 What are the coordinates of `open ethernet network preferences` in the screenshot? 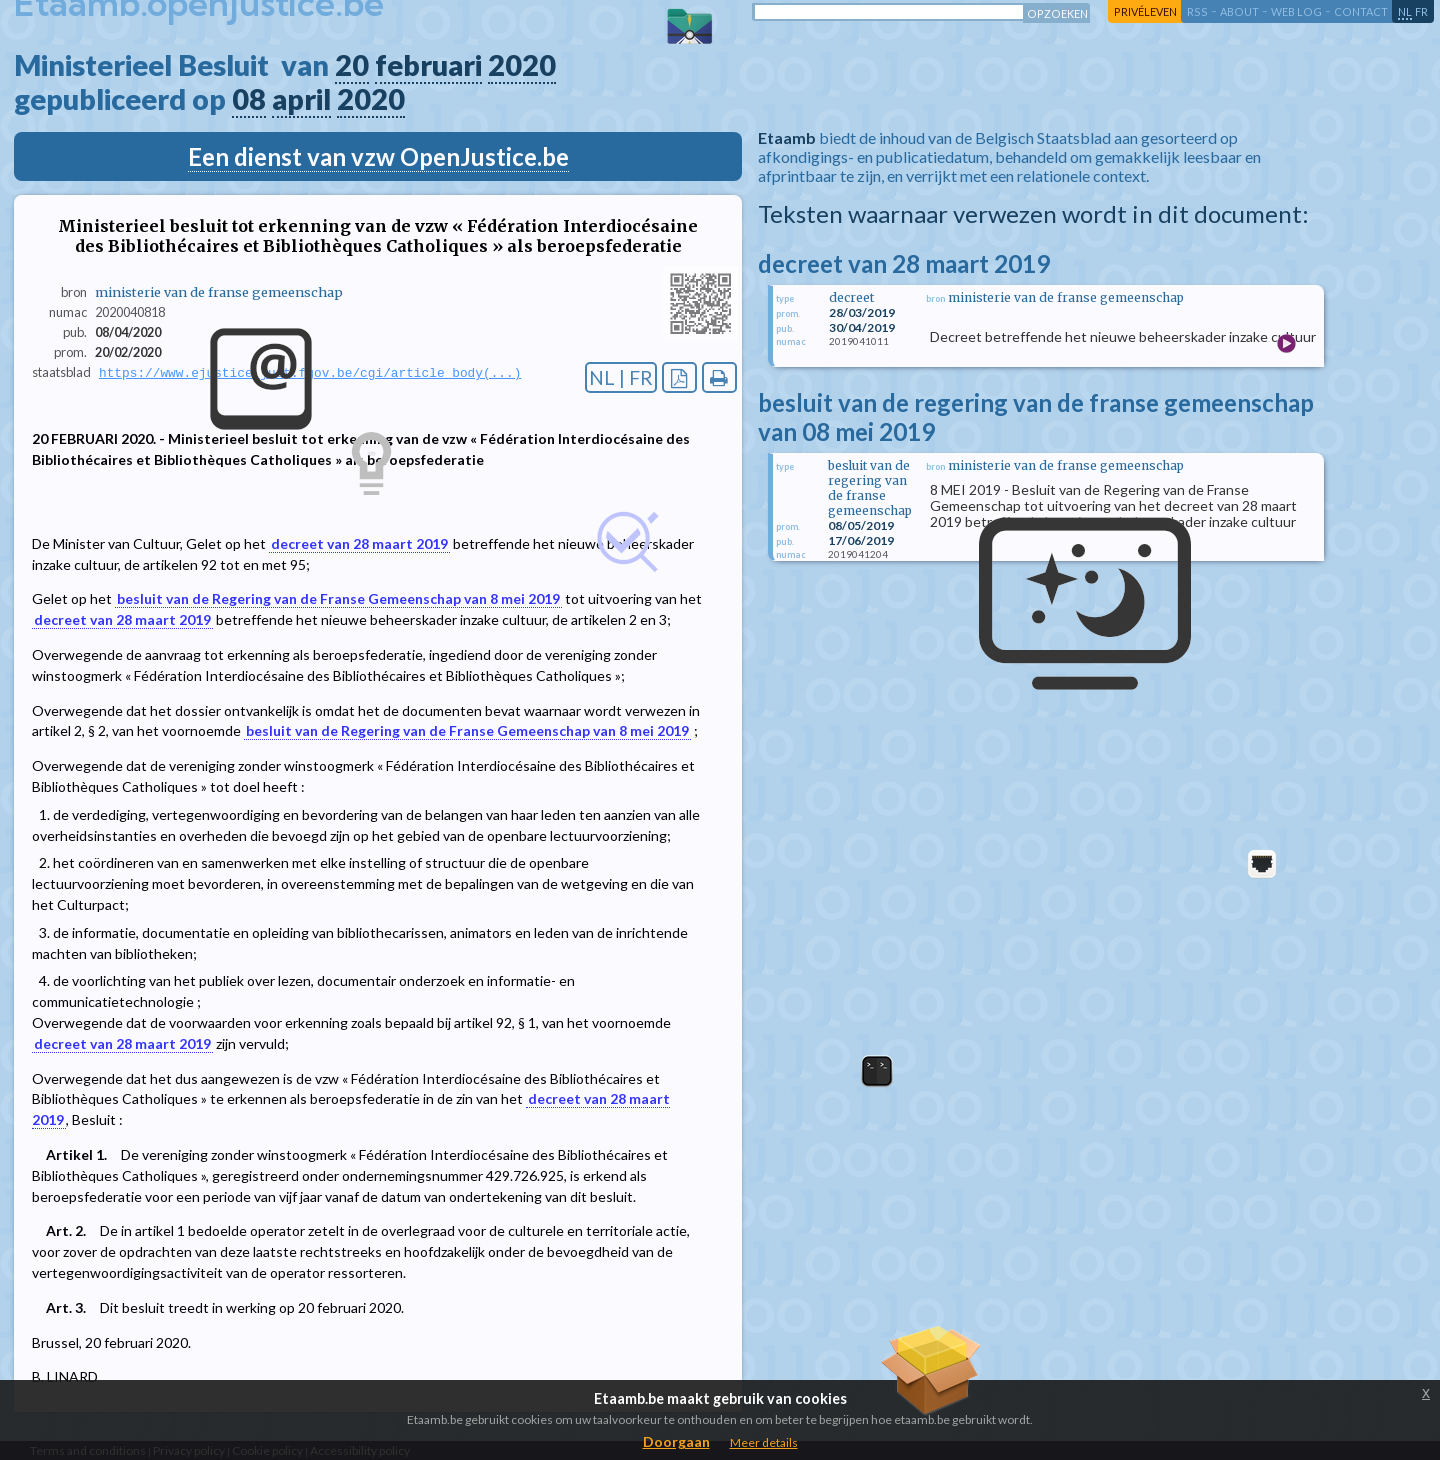 It's located at (1262, 864).